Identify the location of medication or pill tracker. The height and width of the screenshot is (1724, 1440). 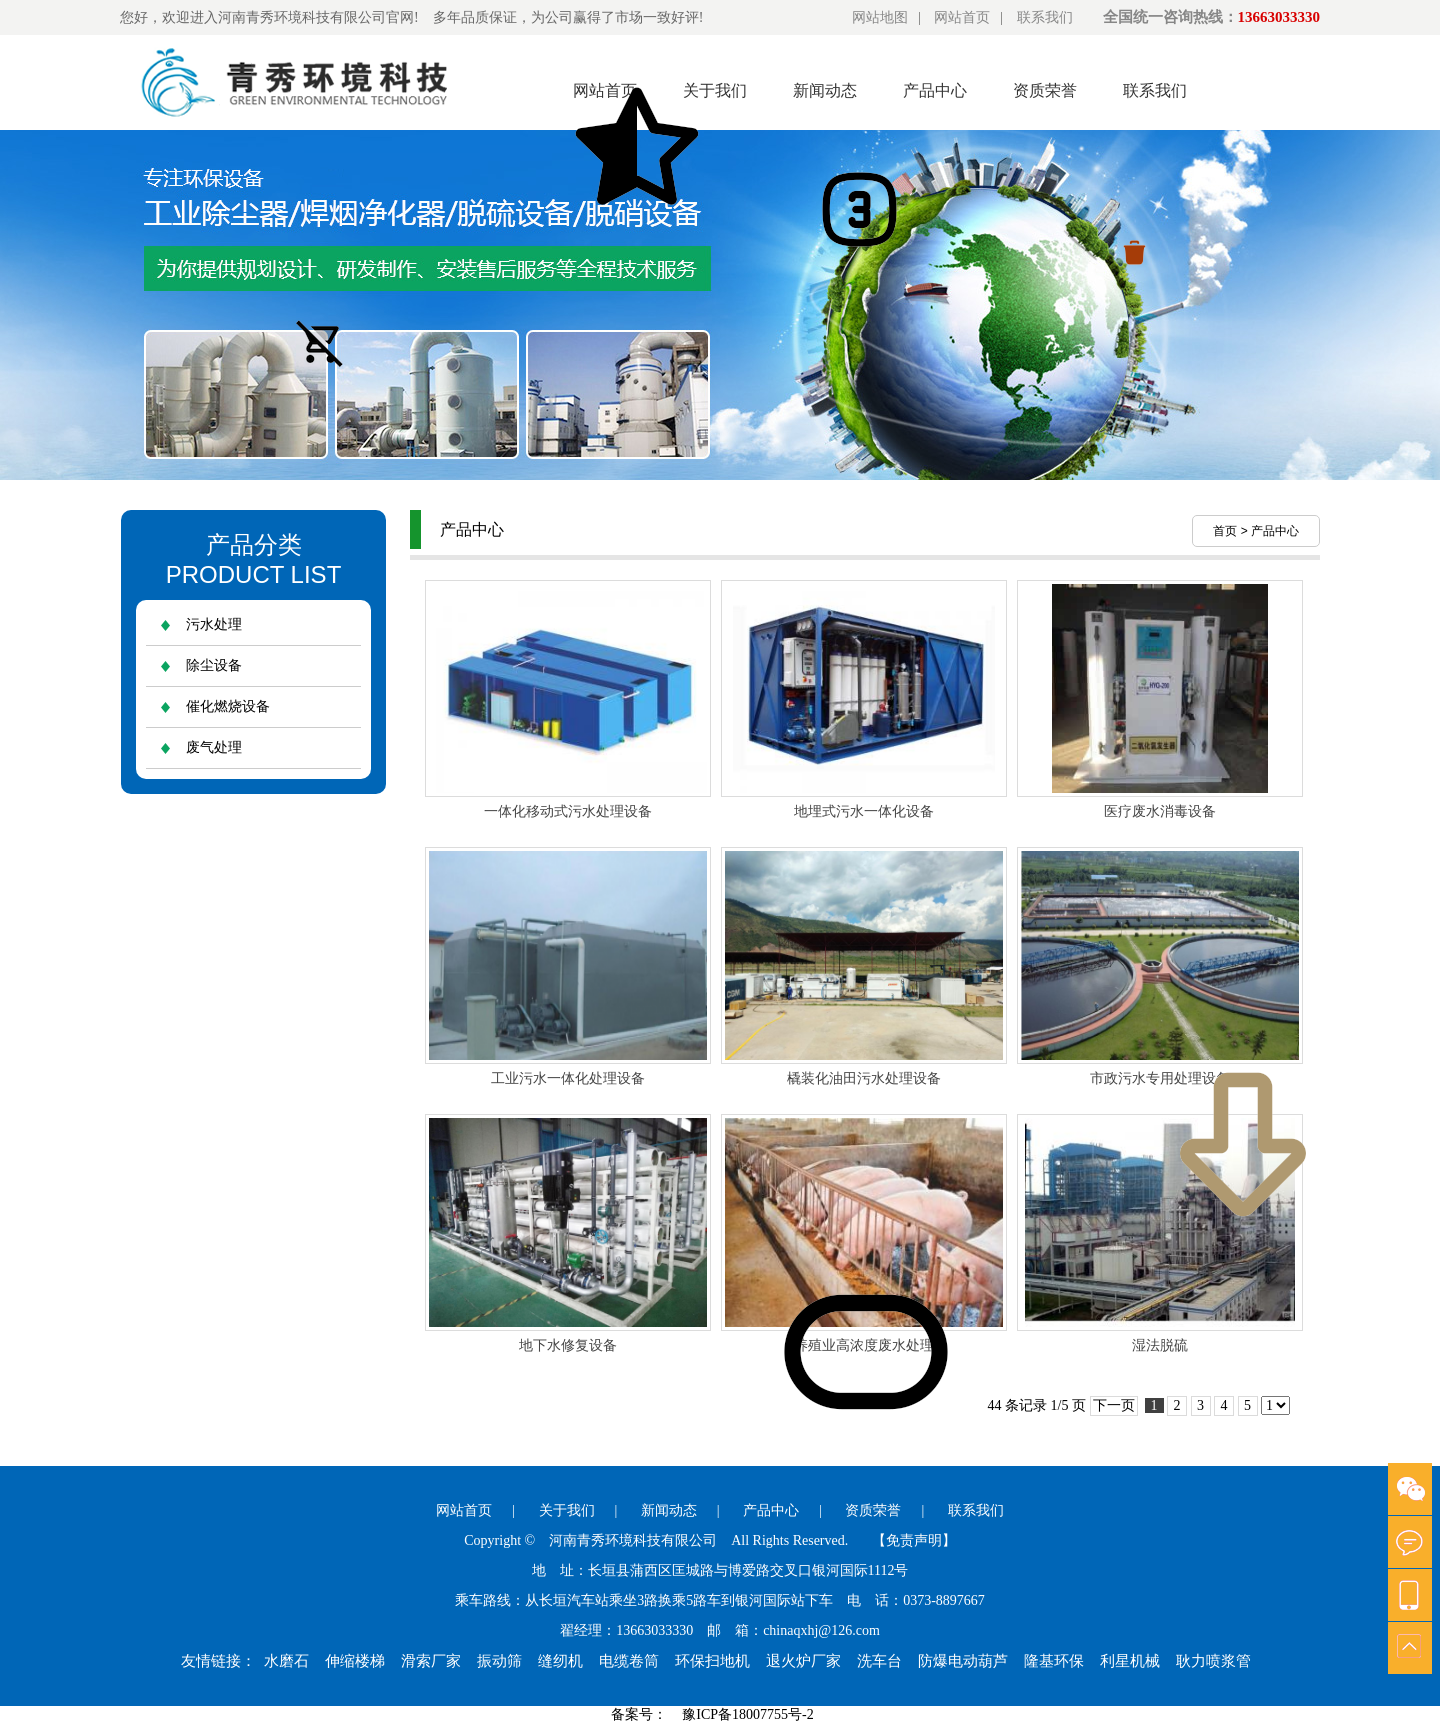
(866, 1352).